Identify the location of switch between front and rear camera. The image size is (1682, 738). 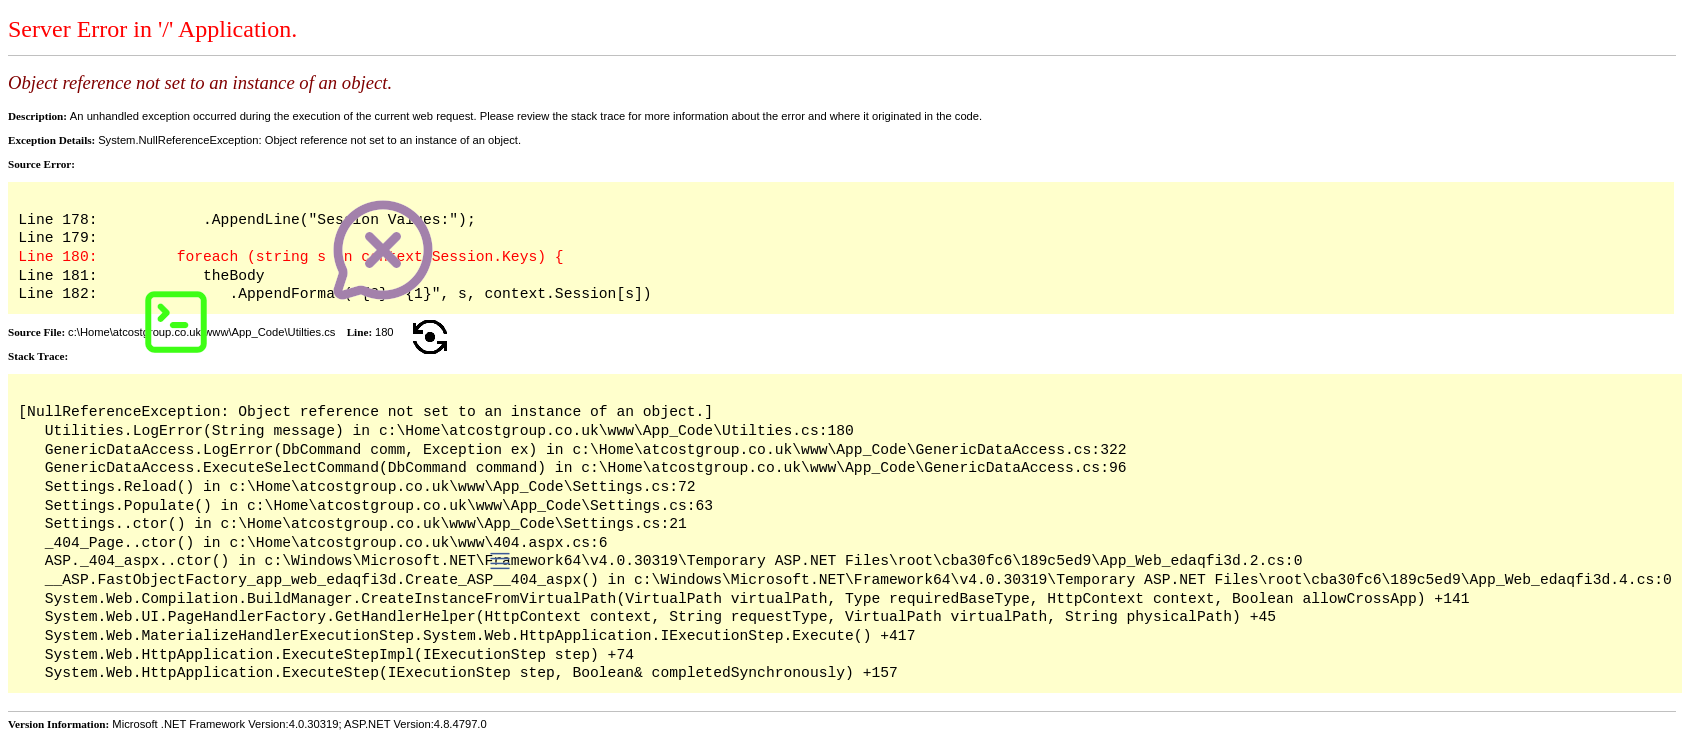
(430, 337).